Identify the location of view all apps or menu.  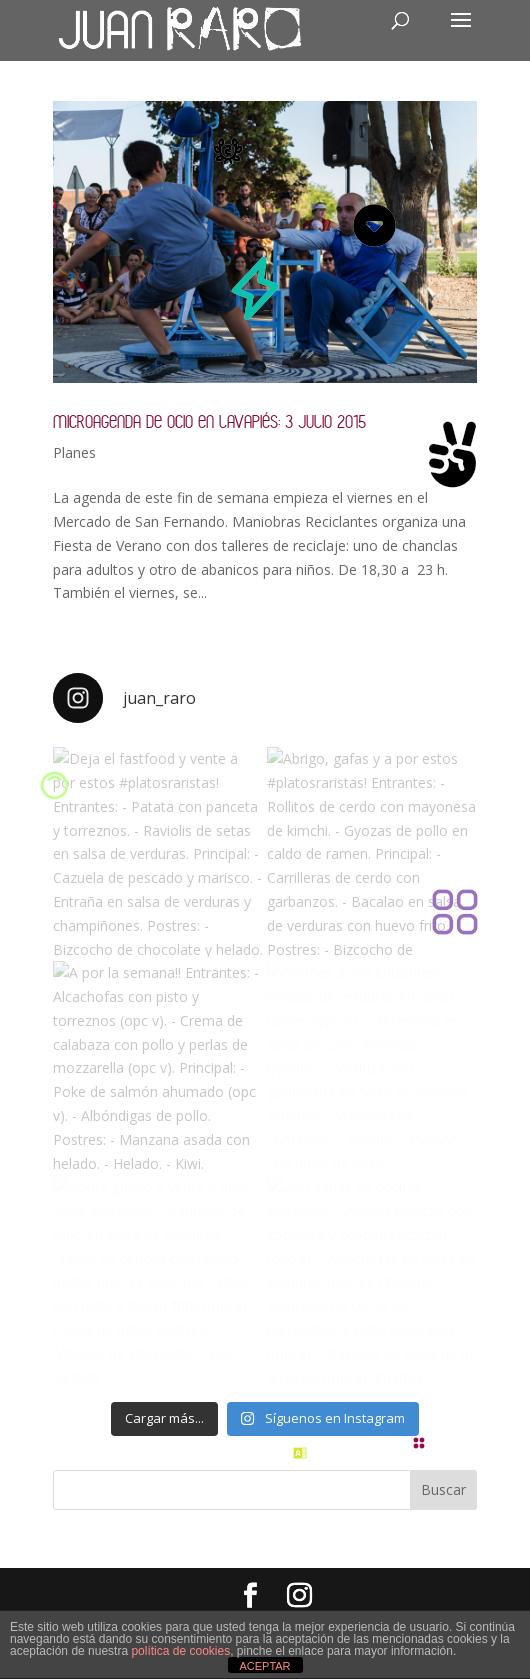
(455, 912).